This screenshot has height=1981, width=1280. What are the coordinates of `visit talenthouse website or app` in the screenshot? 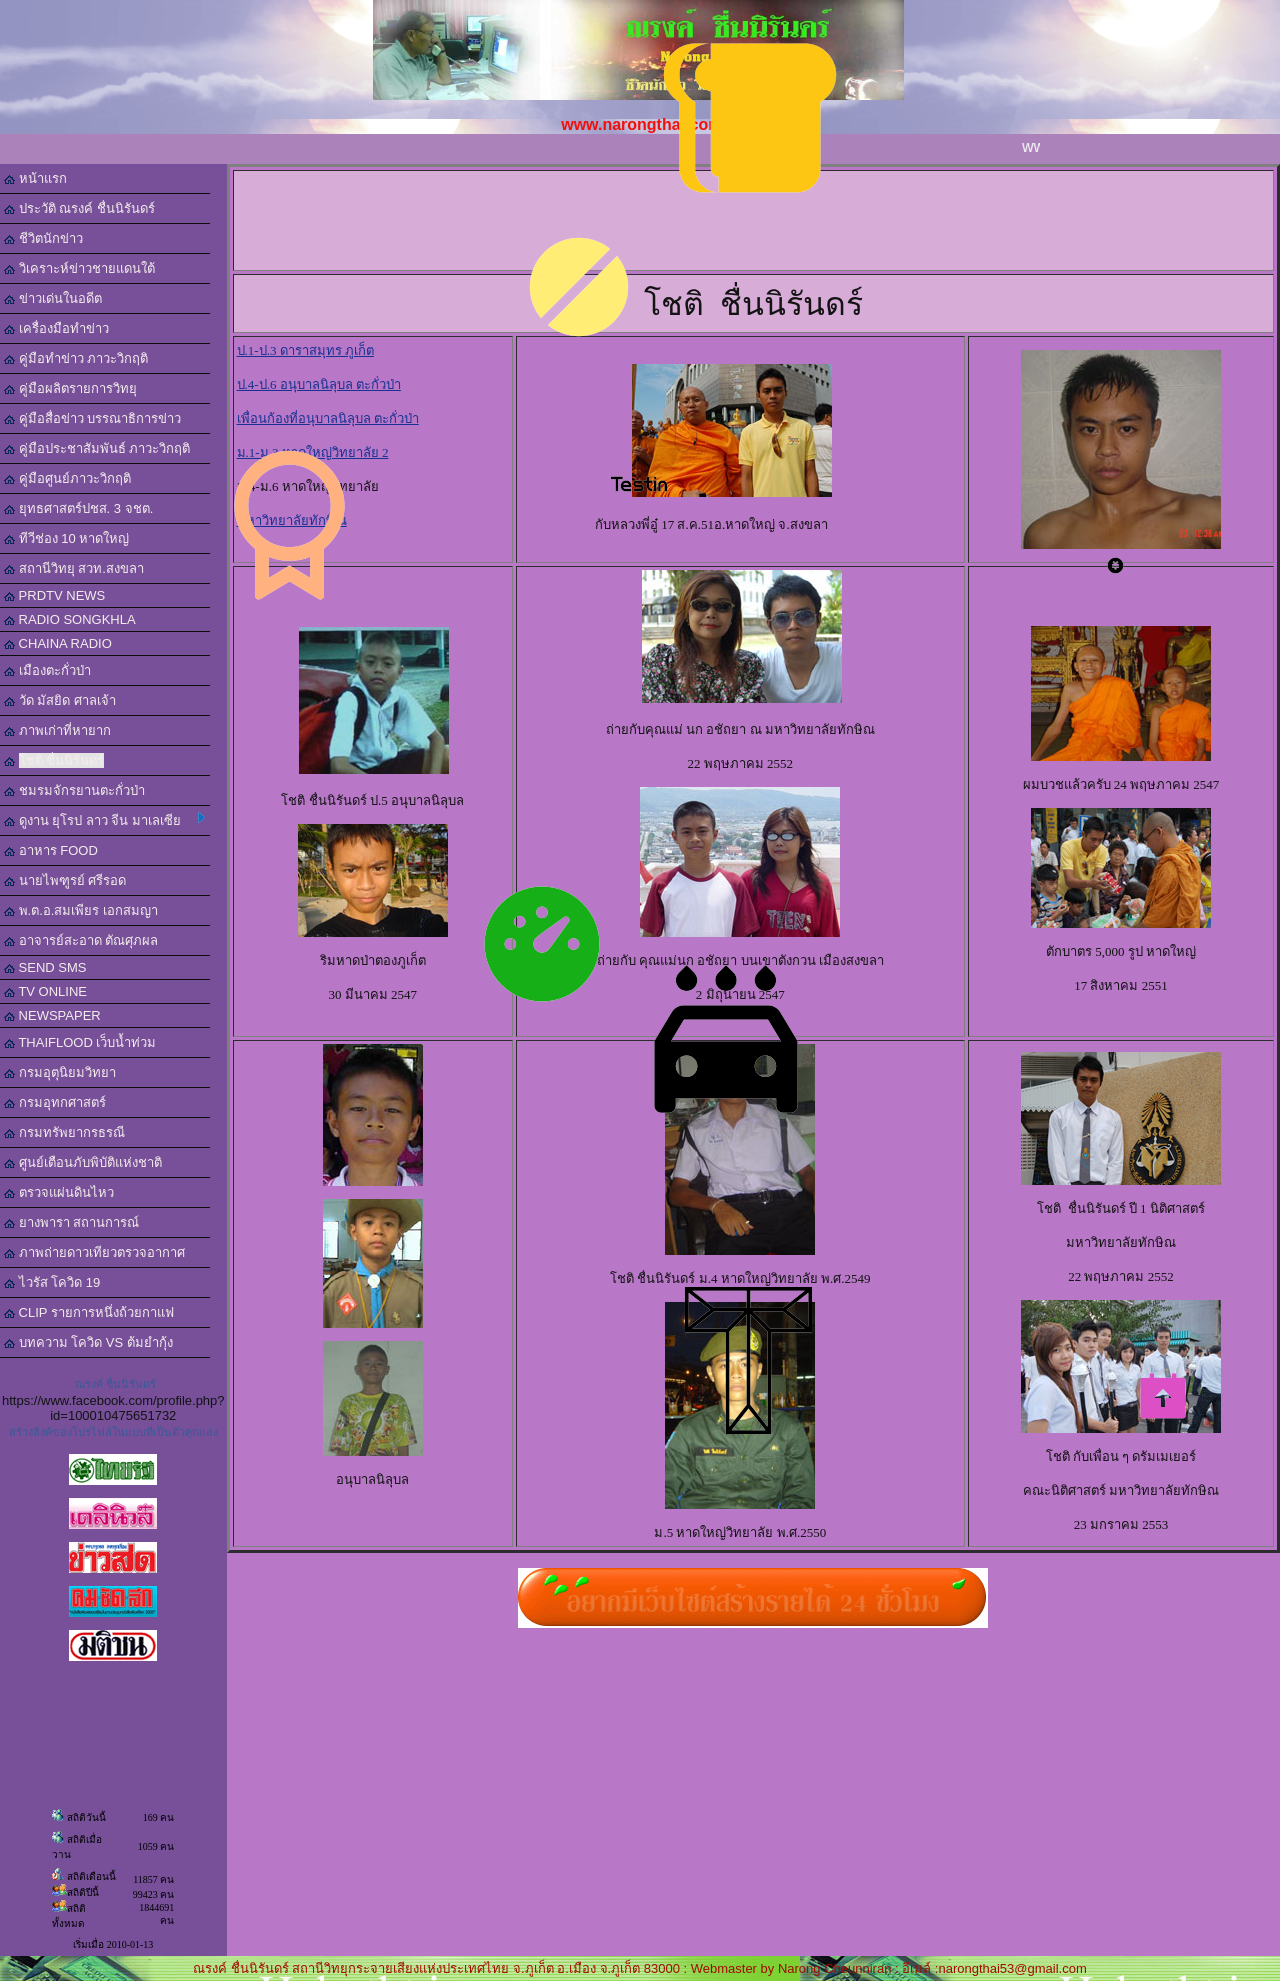 It's located at (748, 1360).